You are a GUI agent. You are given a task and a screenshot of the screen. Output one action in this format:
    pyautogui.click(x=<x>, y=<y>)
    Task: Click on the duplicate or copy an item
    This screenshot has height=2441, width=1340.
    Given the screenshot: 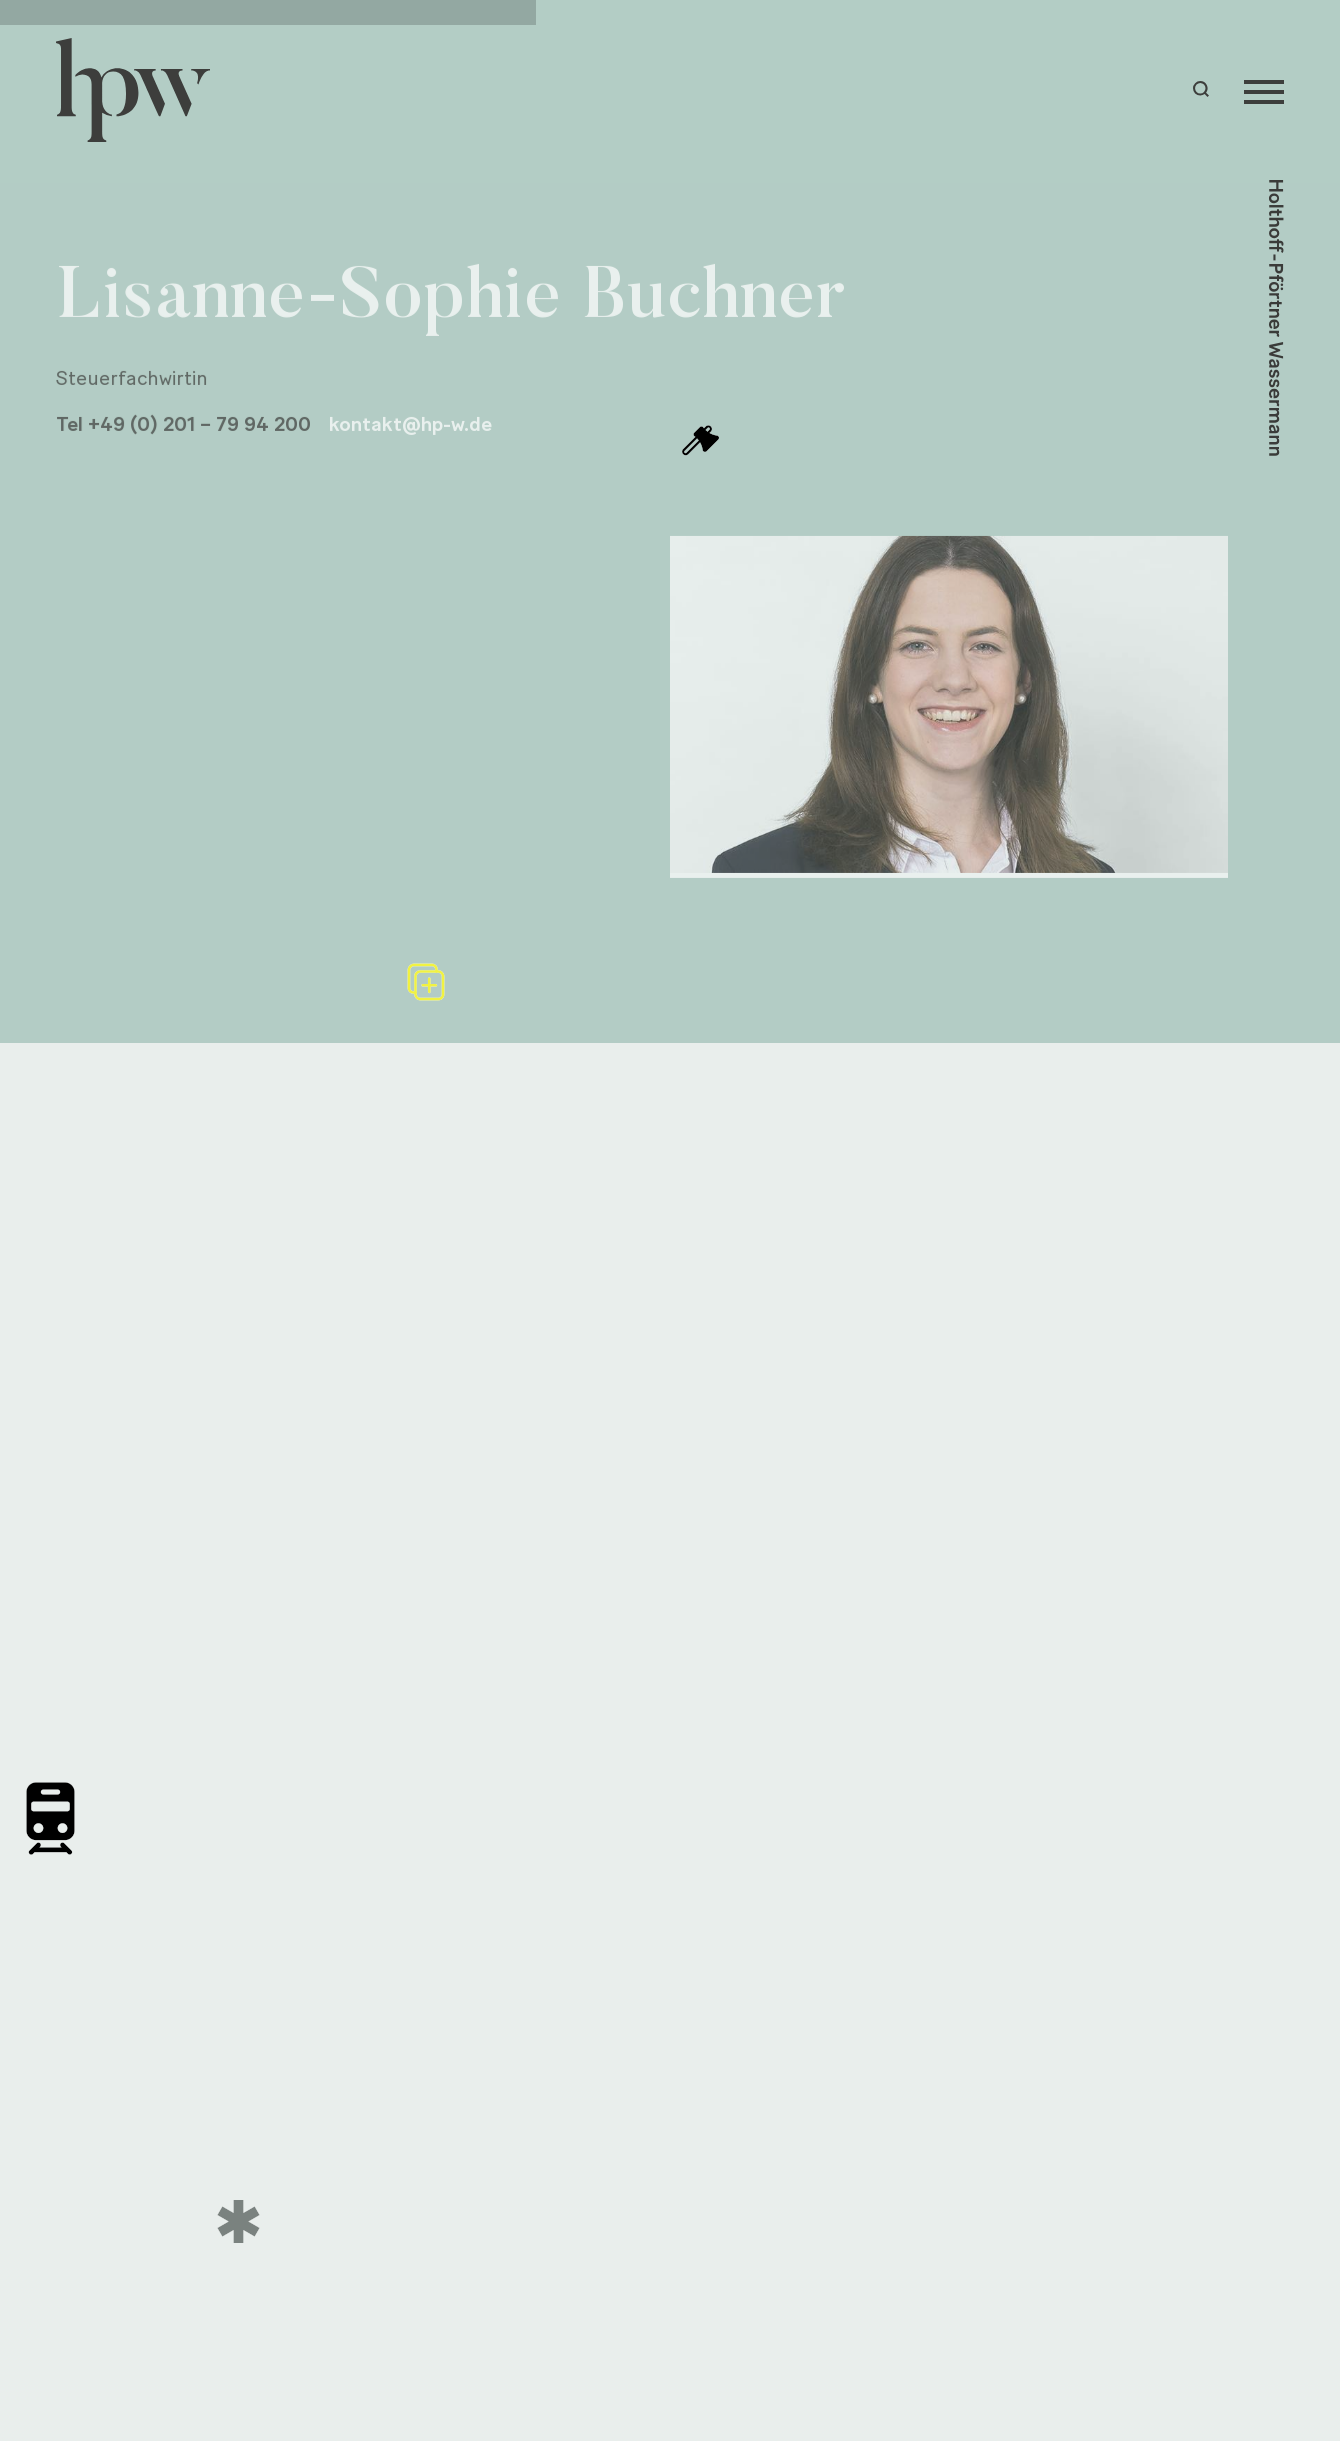 What is the action you would take?
    pyautogui.click(x=426, y=982)
    